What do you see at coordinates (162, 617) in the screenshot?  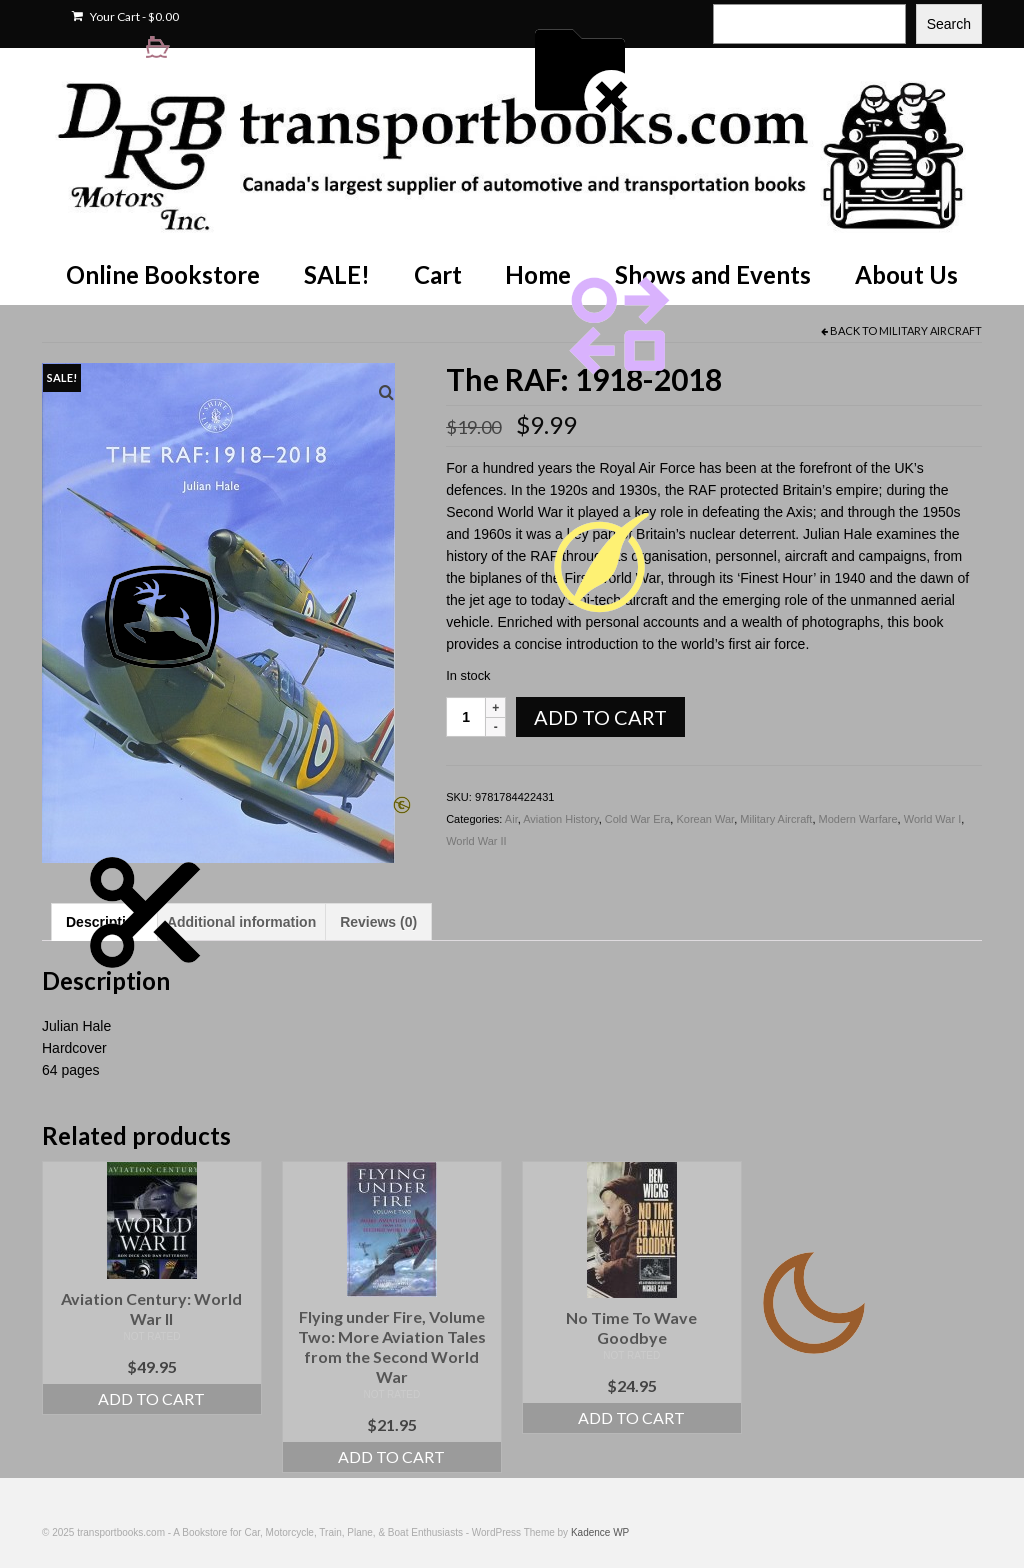 I see `John Deere brand logo` at bounding box center [162, 617].